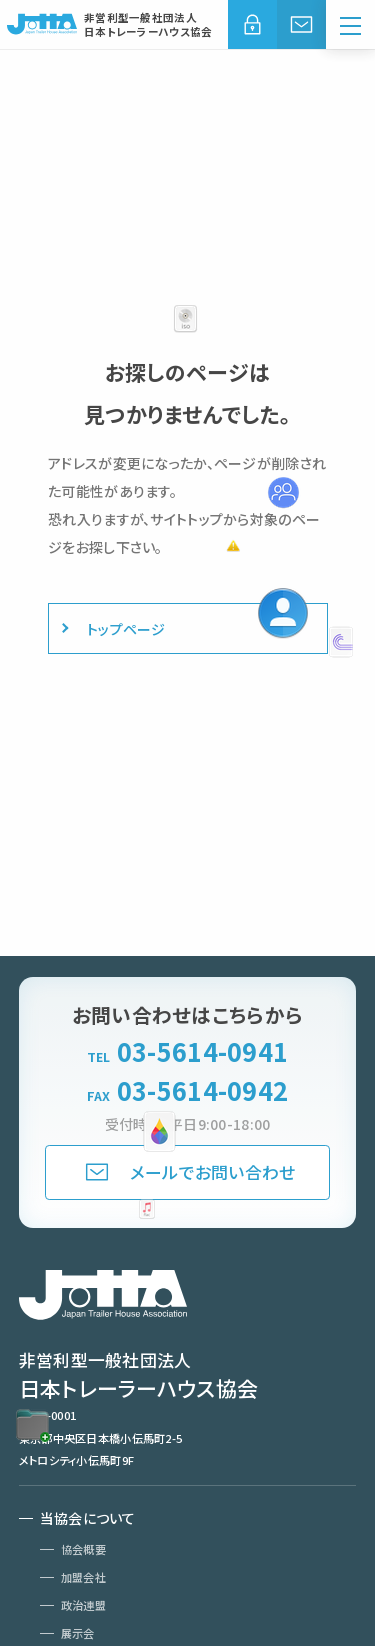 The width and height of the screenshot is (375, 1646). What do you see at coordinates (147, 1209) in the screenshot?
I see `a flac audio file` at bounding box center [147, 1209].